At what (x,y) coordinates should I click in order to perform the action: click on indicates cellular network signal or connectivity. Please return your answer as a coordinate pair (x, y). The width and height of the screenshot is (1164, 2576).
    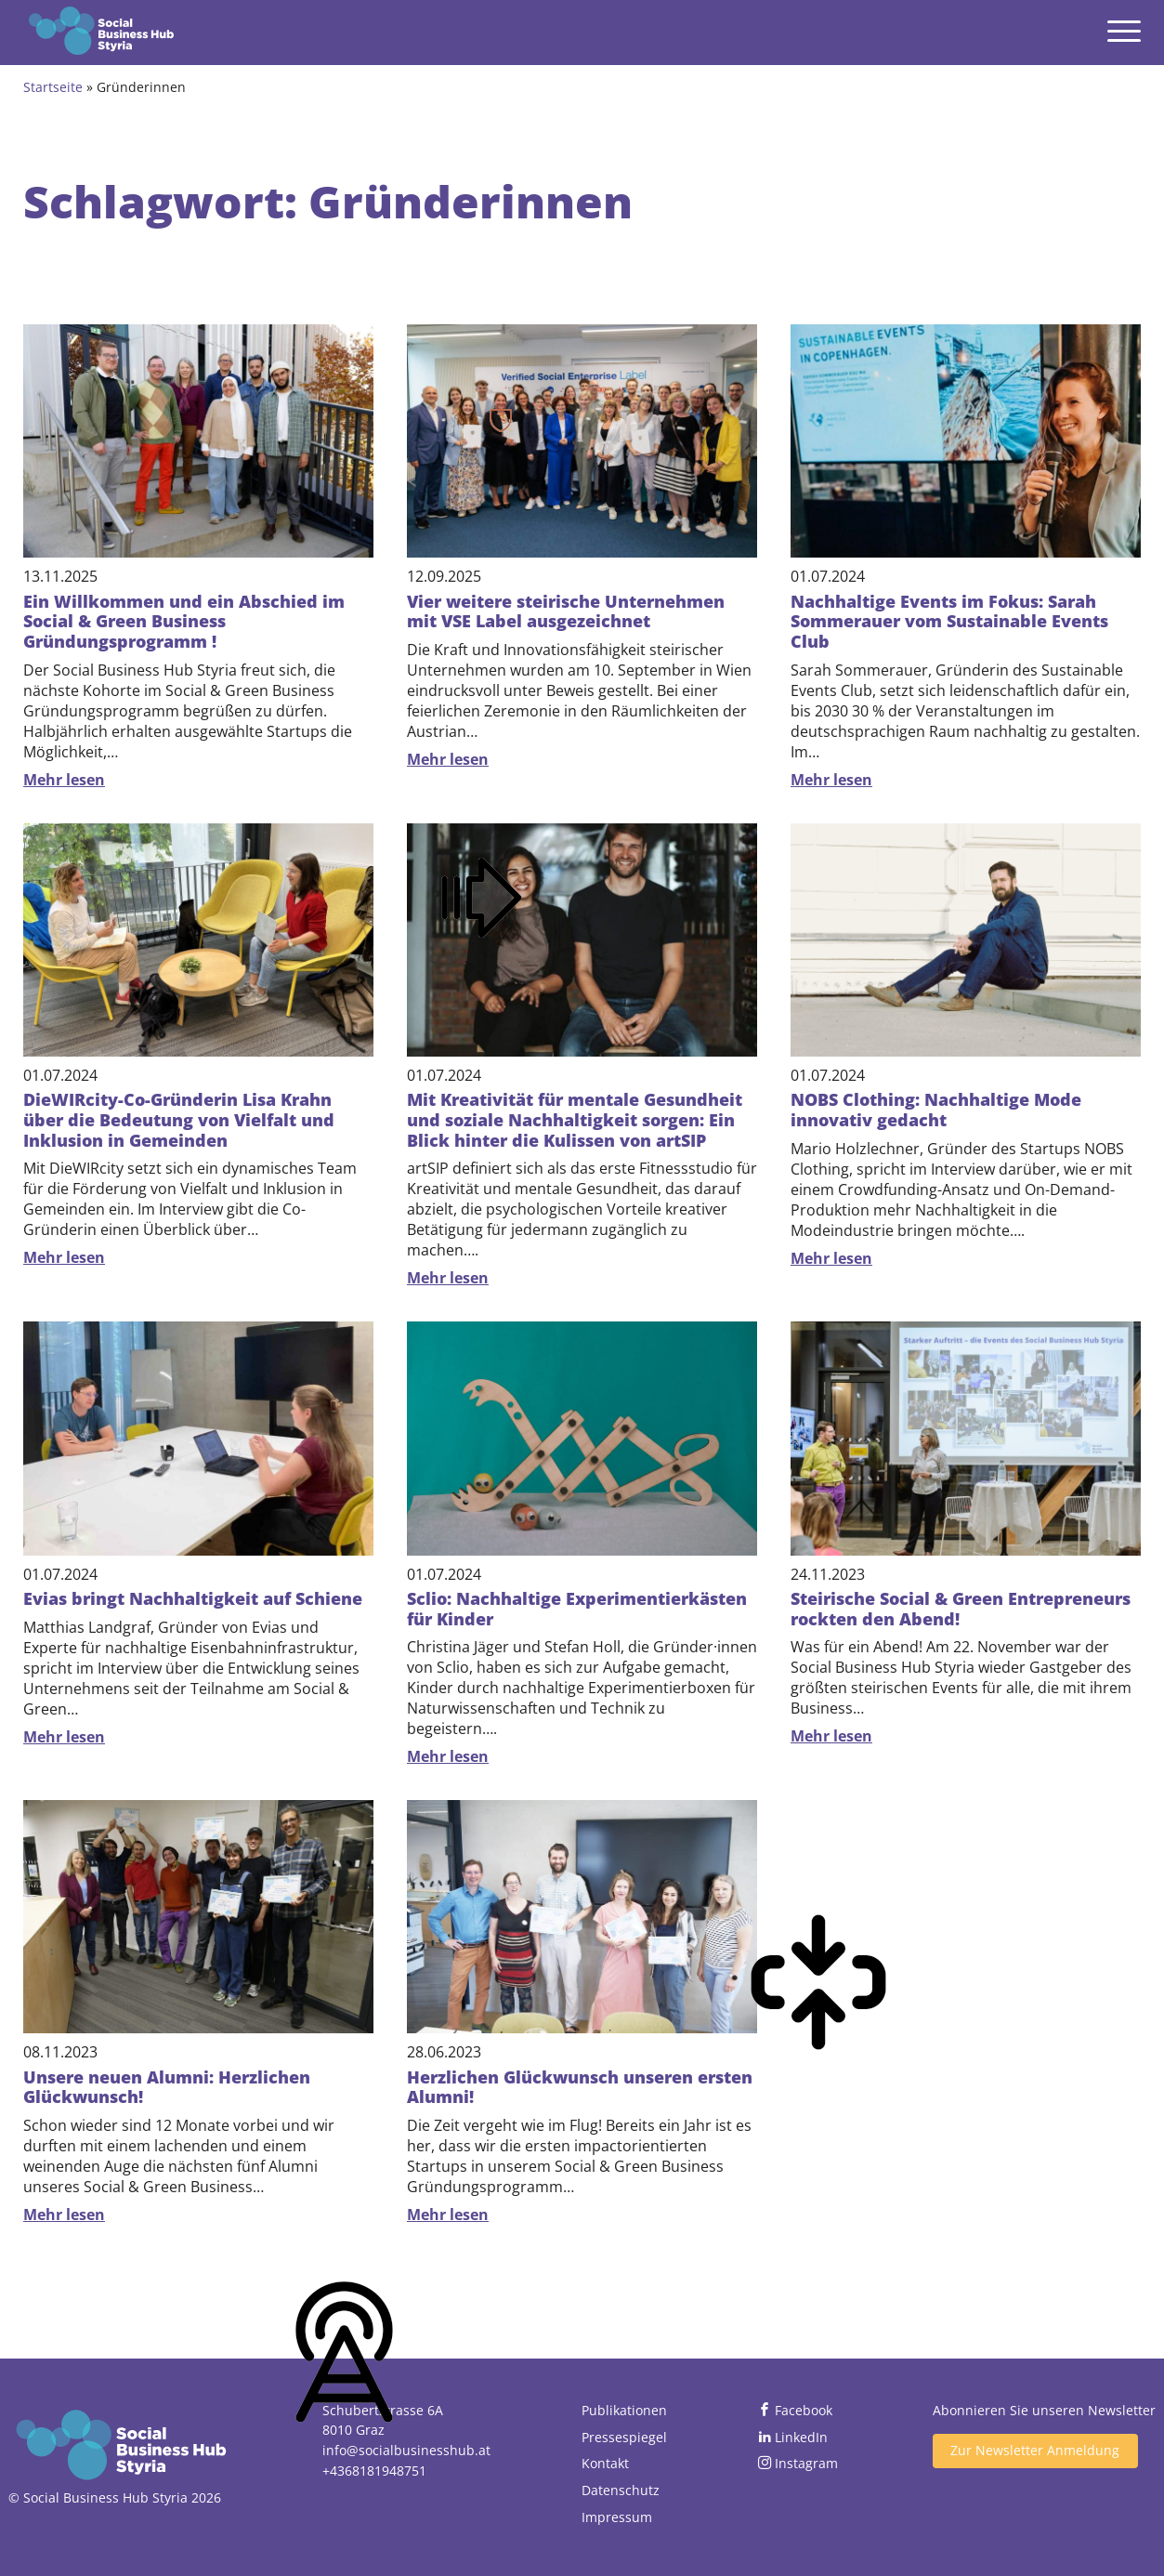
    Looking at the image, I should click on (344, 2354).